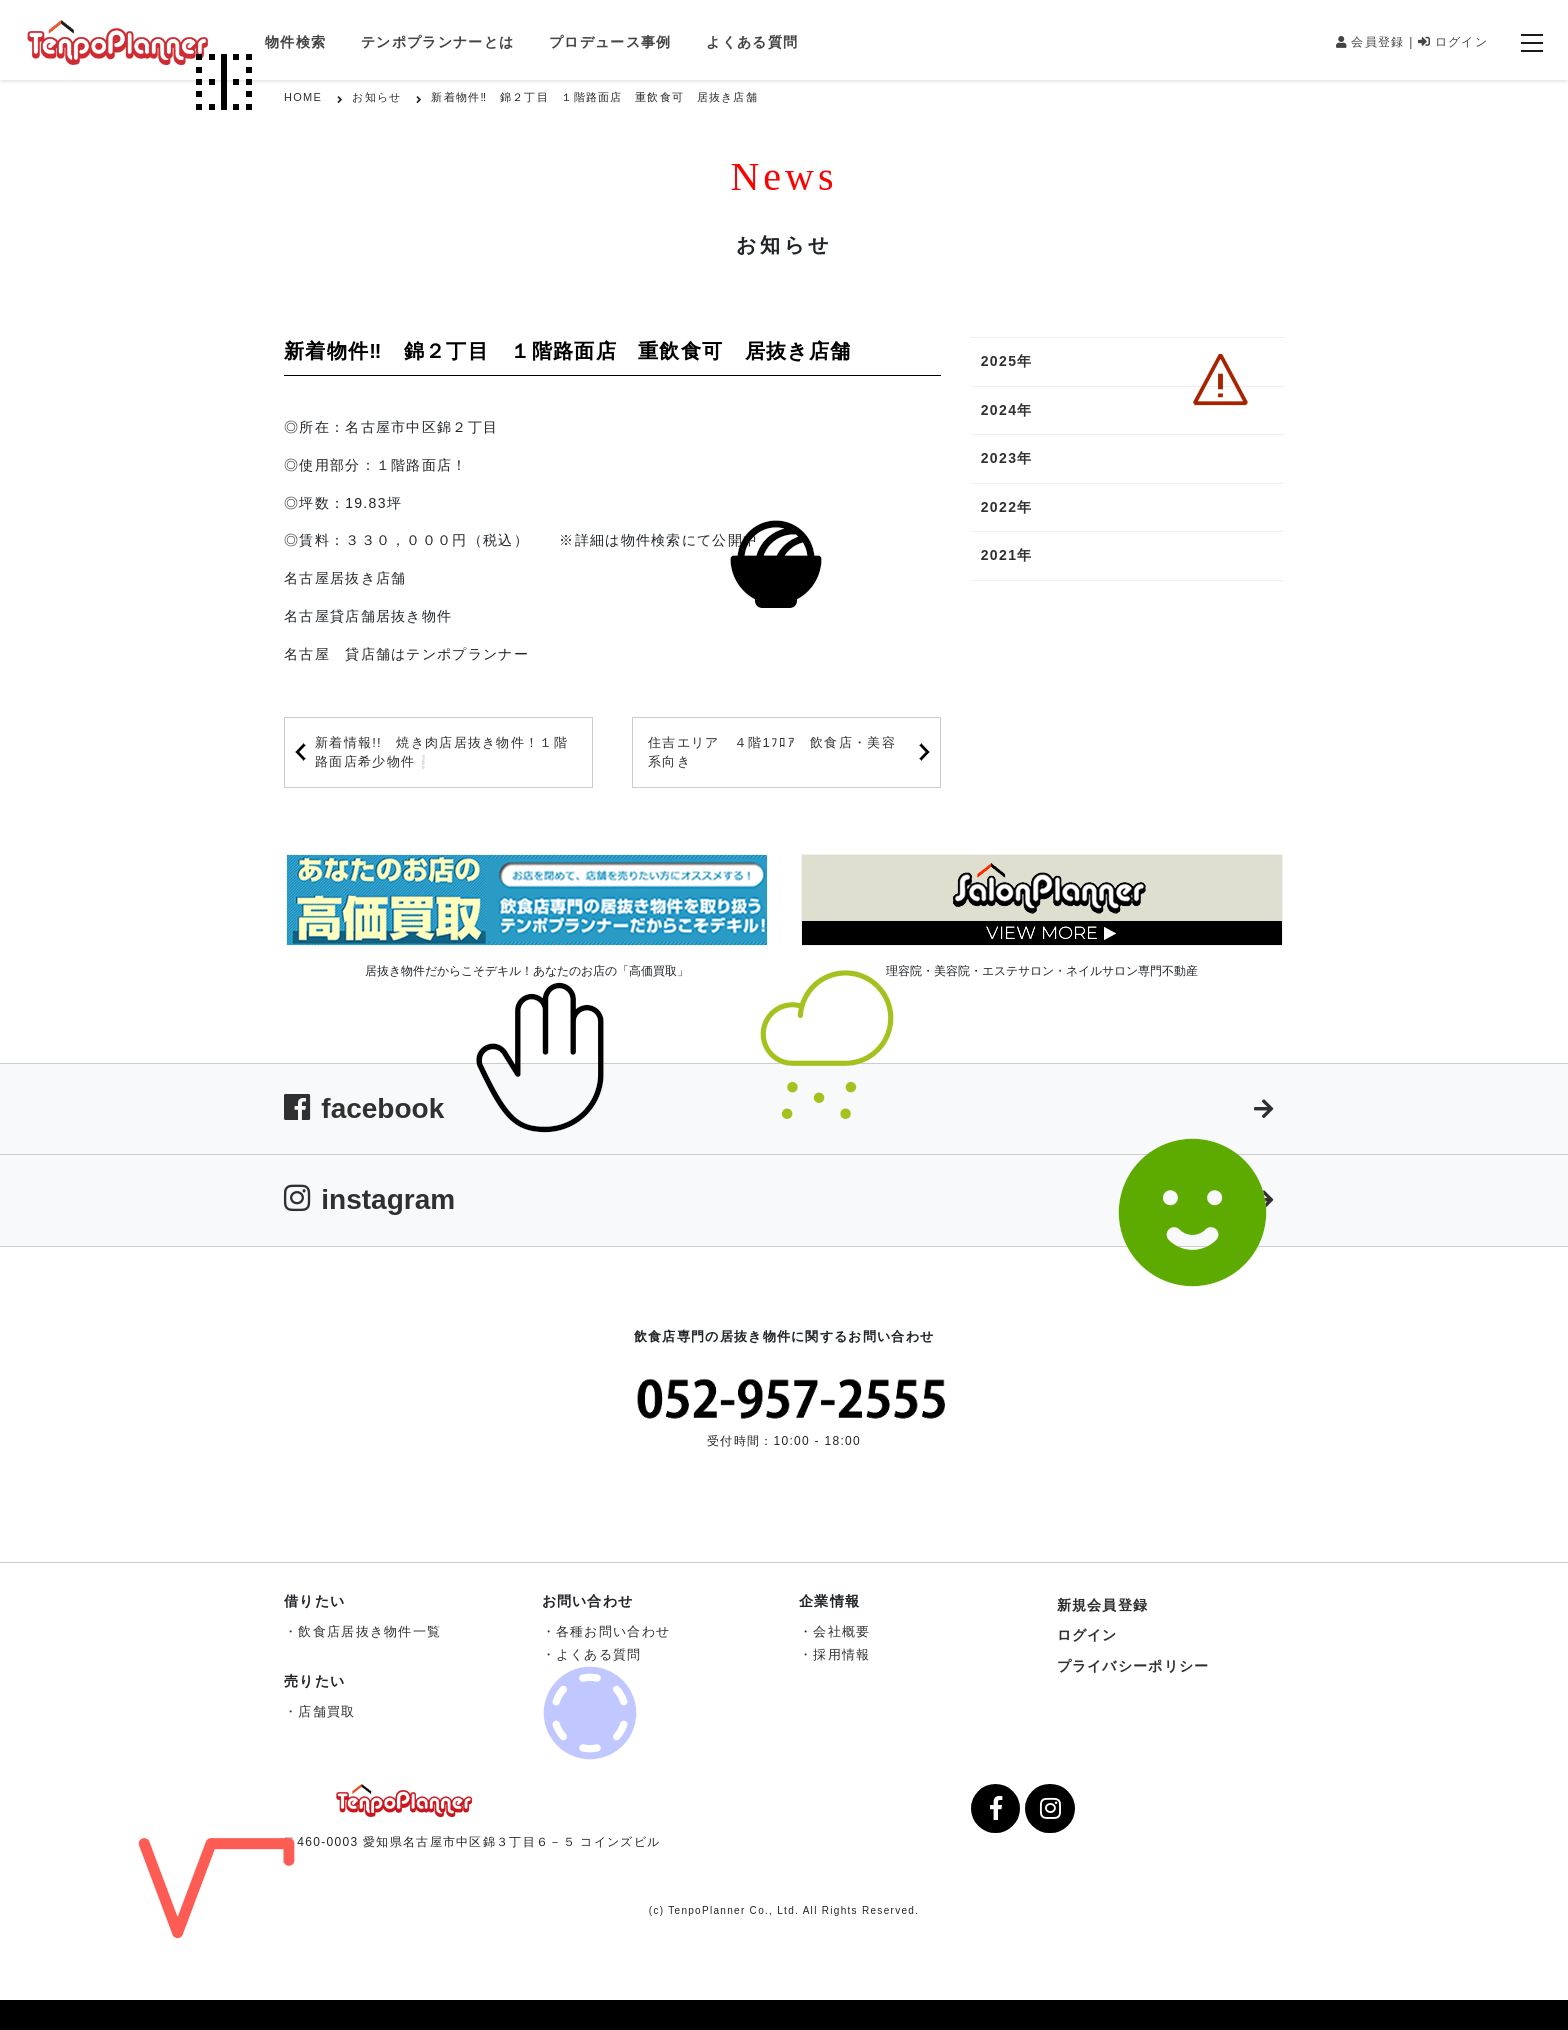  I want to click on add a reaction or emoji to a message, so click(1192, 1212).